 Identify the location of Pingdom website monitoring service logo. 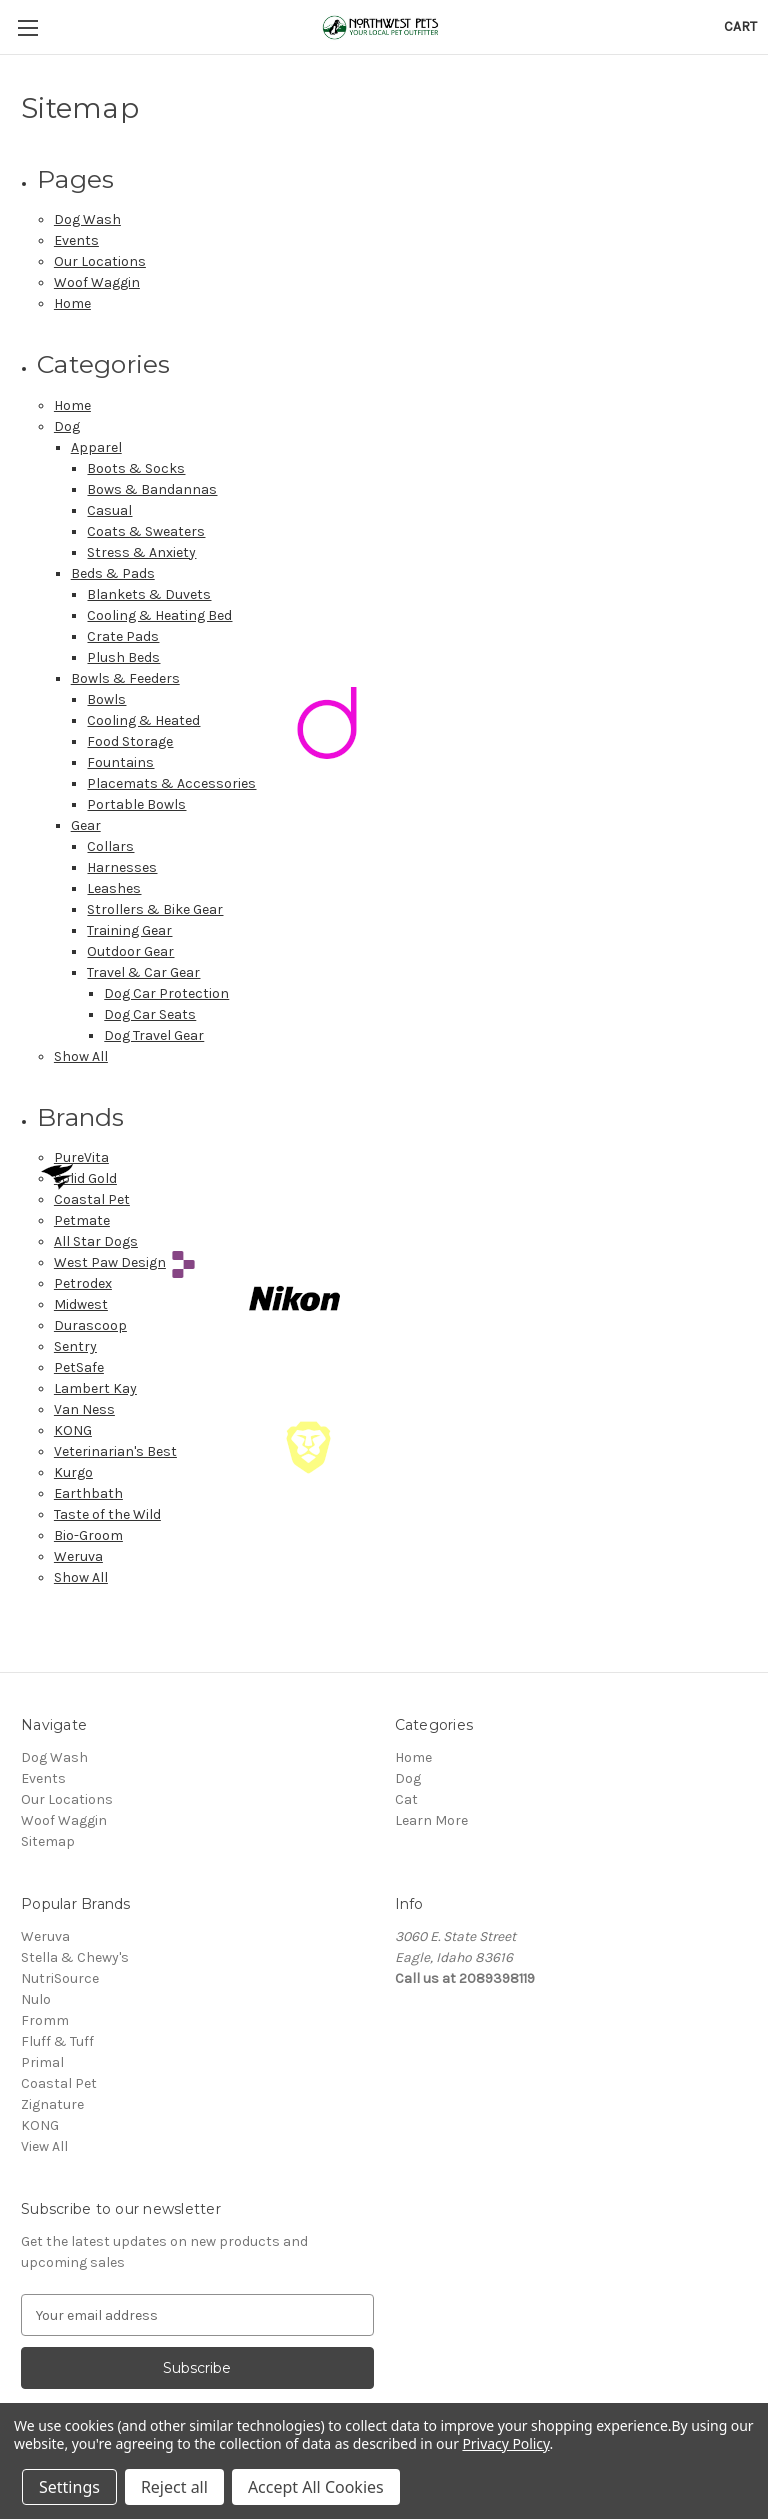
(57, 1176).